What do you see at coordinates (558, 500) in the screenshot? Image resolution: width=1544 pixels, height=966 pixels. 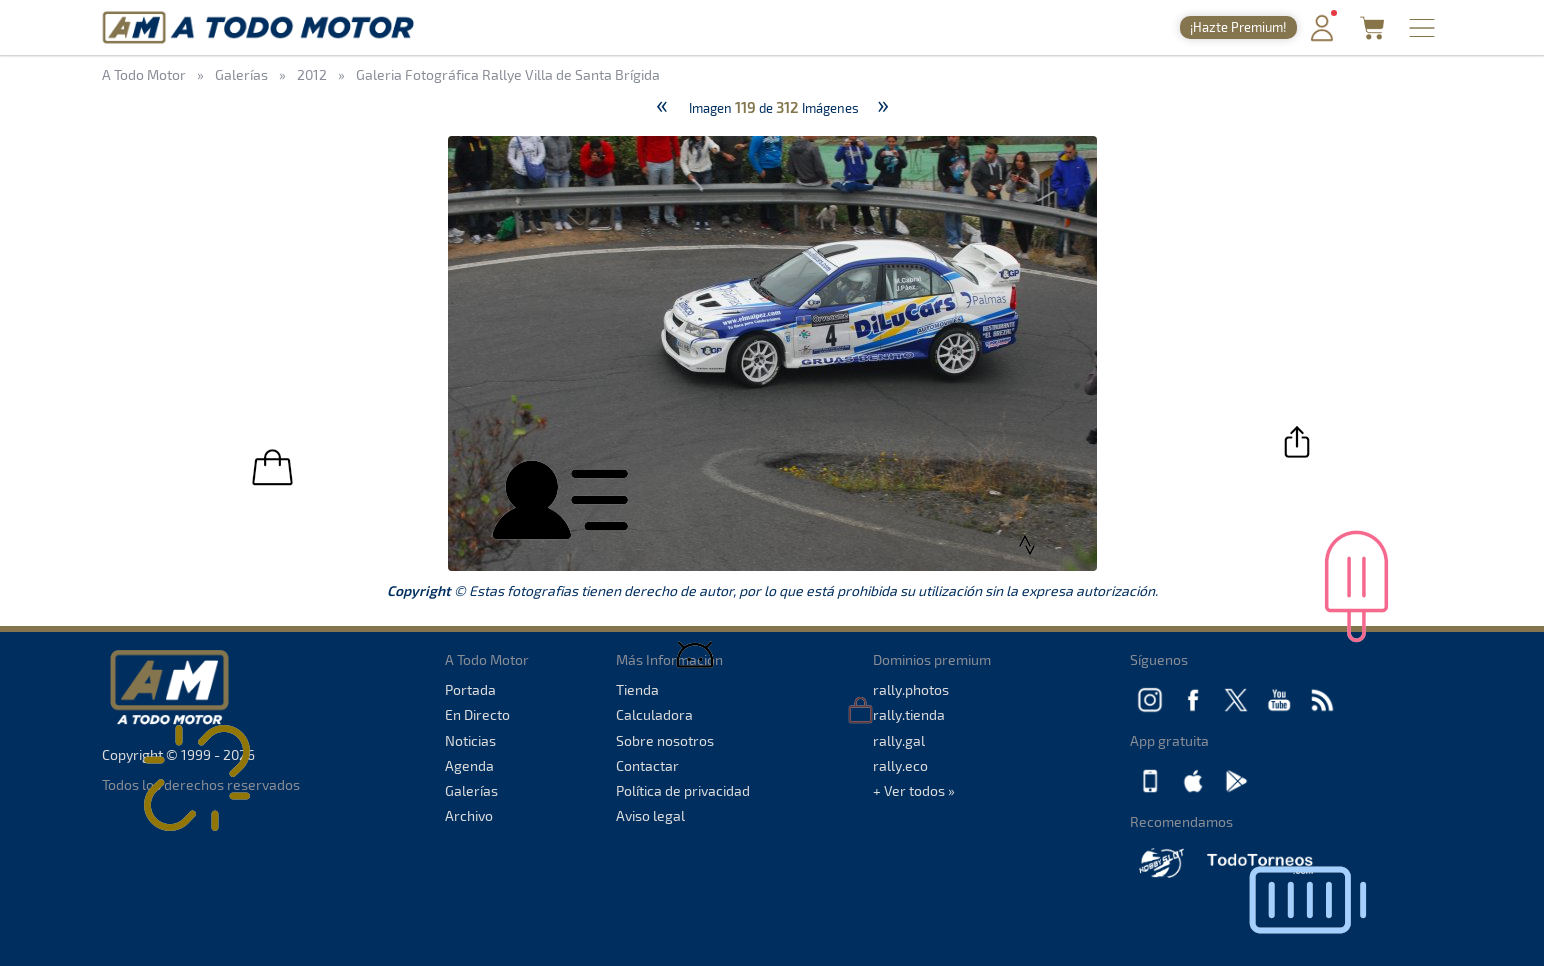 I see `view user directory or contact list` at bounding box center [558, 500].